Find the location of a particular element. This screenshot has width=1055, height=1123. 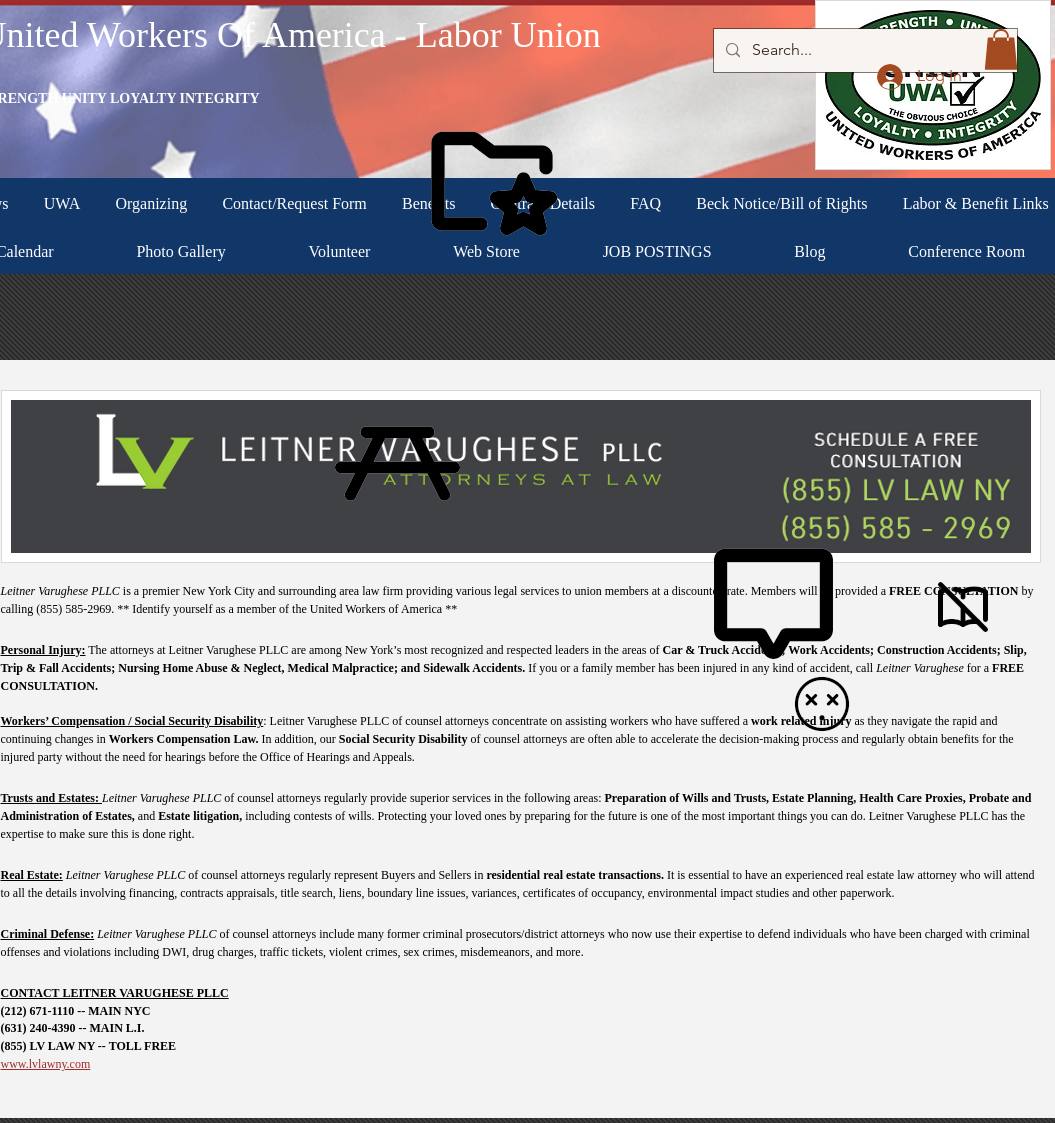

open chat or messaging is located at coordinates (773, 599).